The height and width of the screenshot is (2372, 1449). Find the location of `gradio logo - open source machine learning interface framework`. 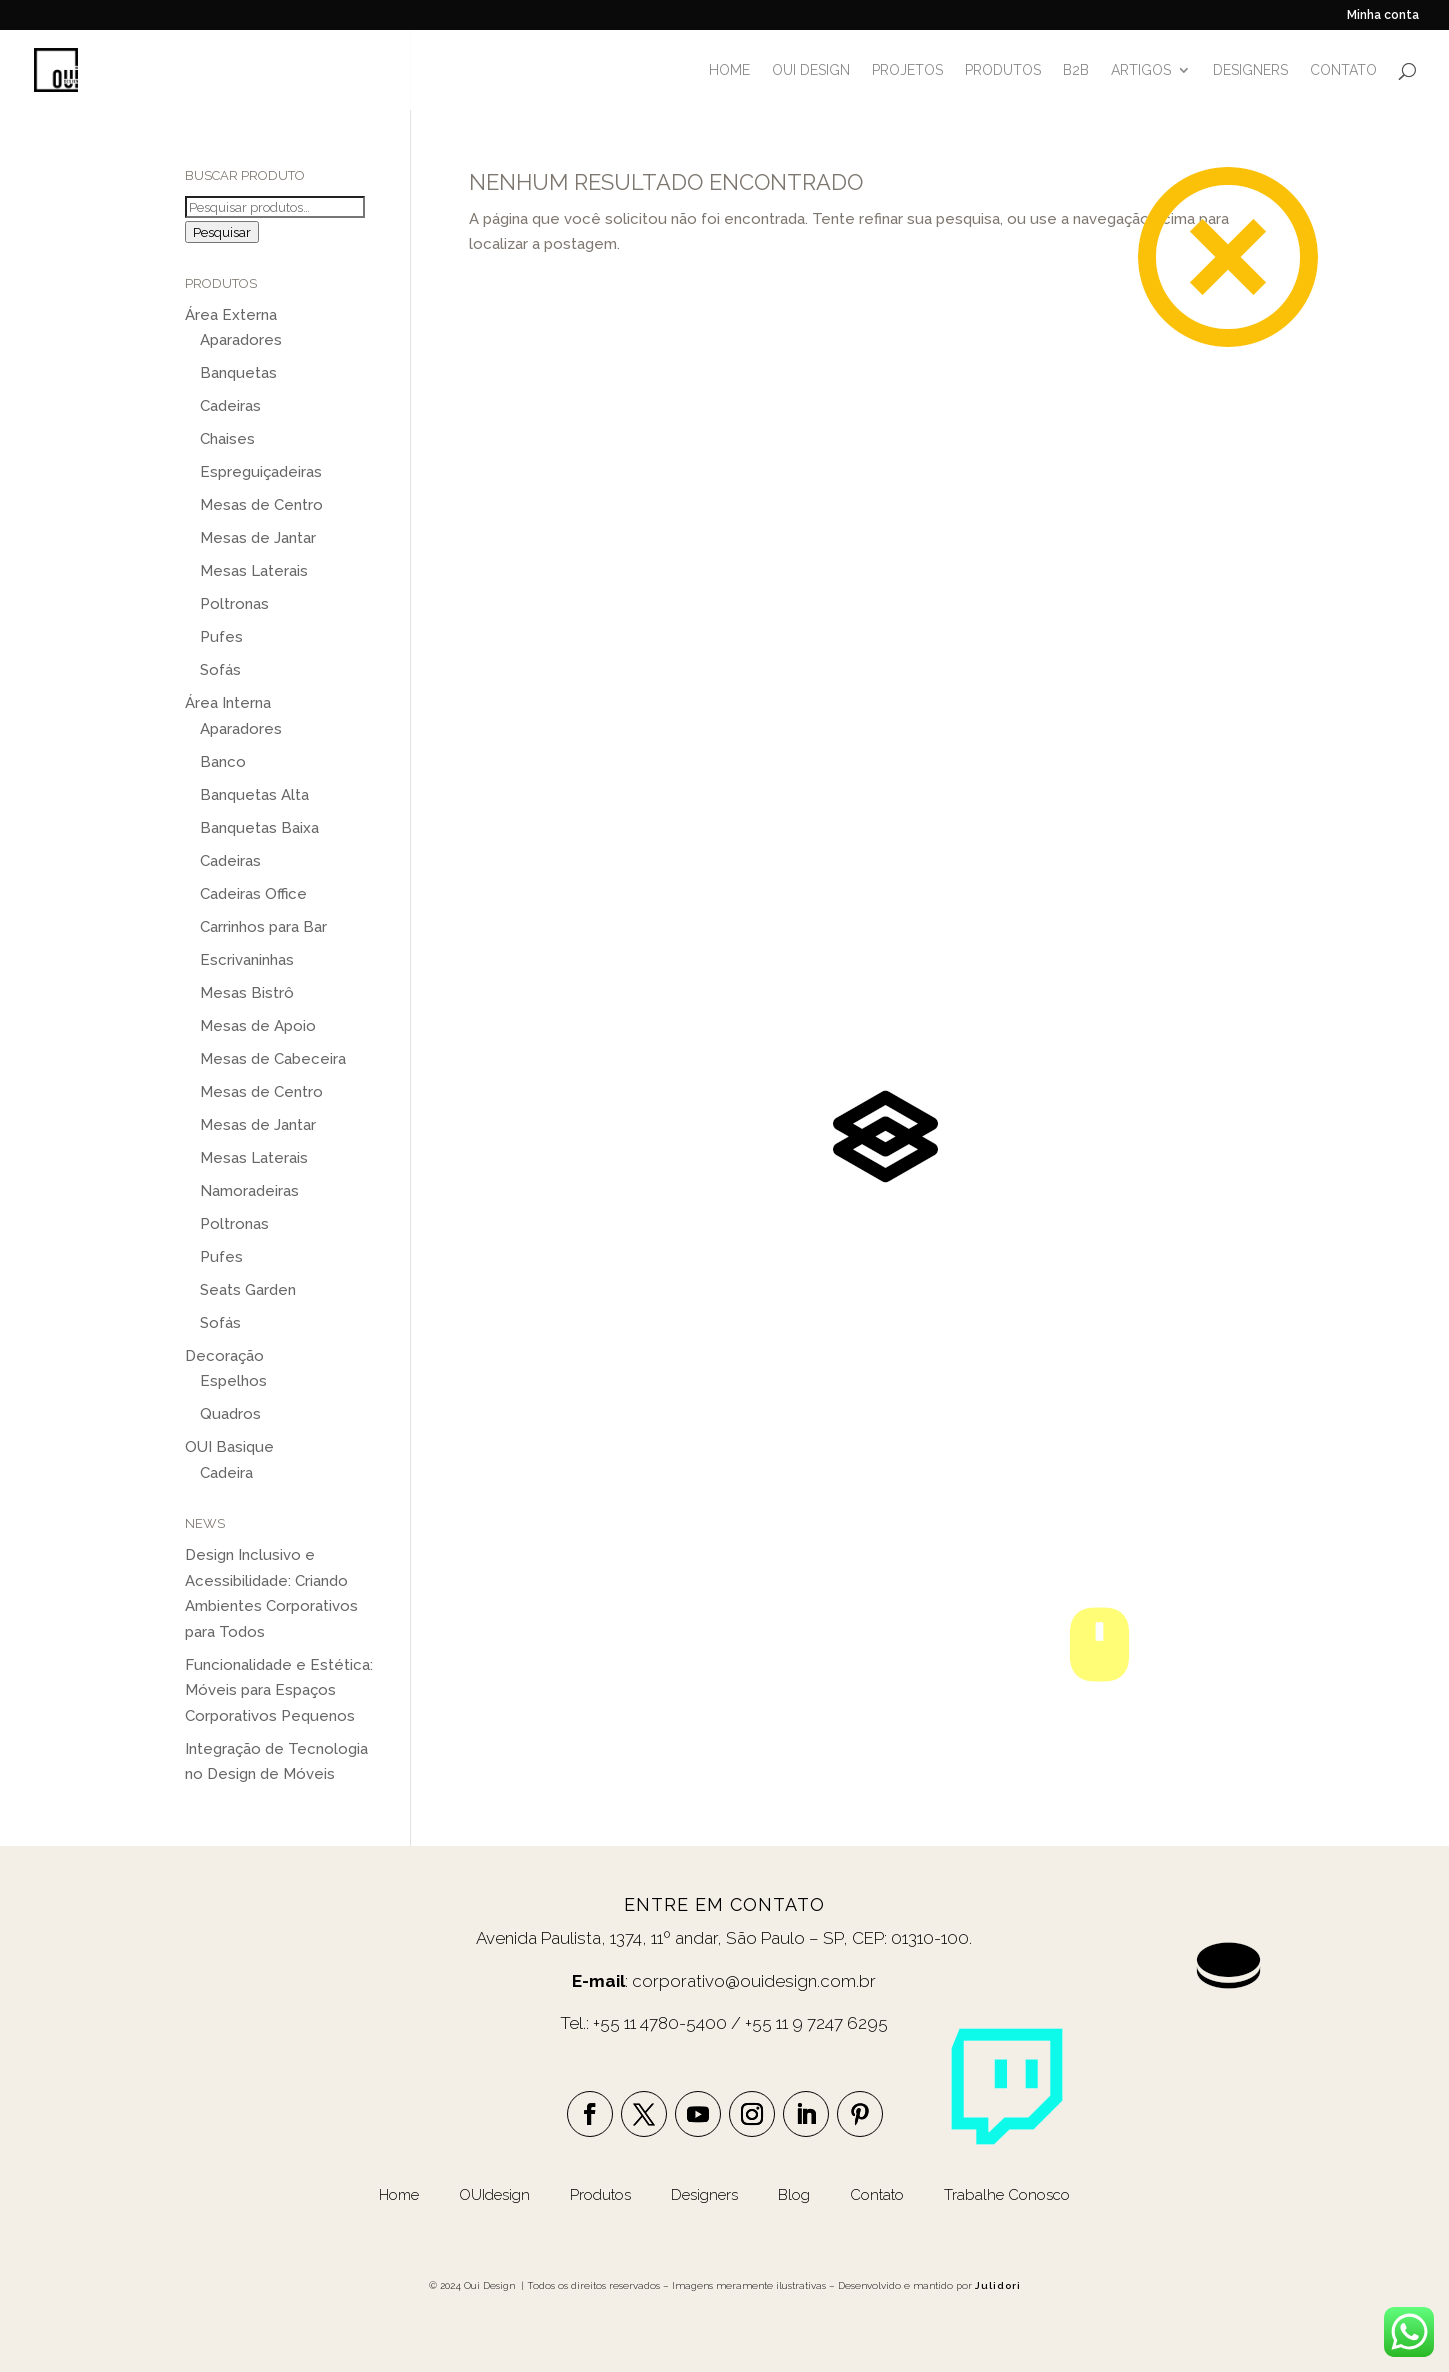

gradio logo - open source machine learning interface framework is located at coordinates (885, 1136).